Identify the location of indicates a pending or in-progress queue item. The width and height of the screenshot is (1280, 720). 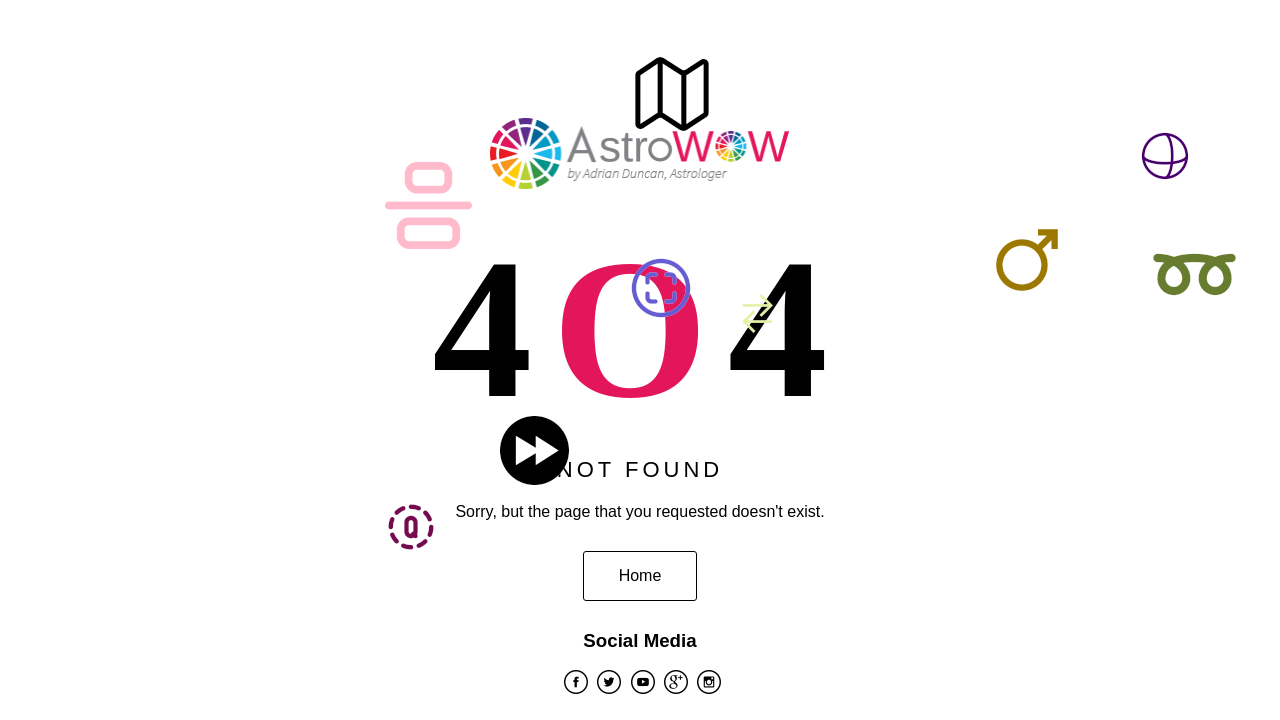
(411, 527).